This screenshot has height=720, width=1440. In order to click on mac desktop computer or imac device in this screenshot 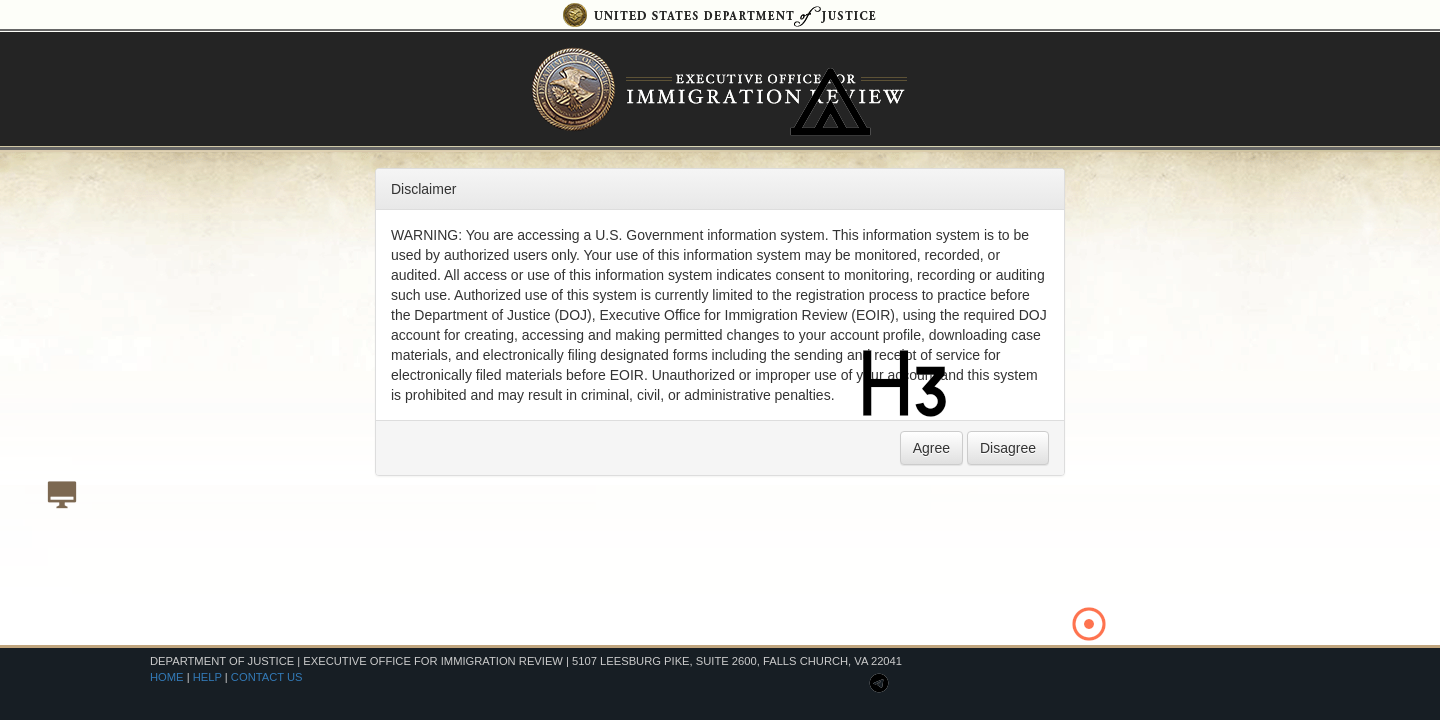, I will do `click(62, 494)`.